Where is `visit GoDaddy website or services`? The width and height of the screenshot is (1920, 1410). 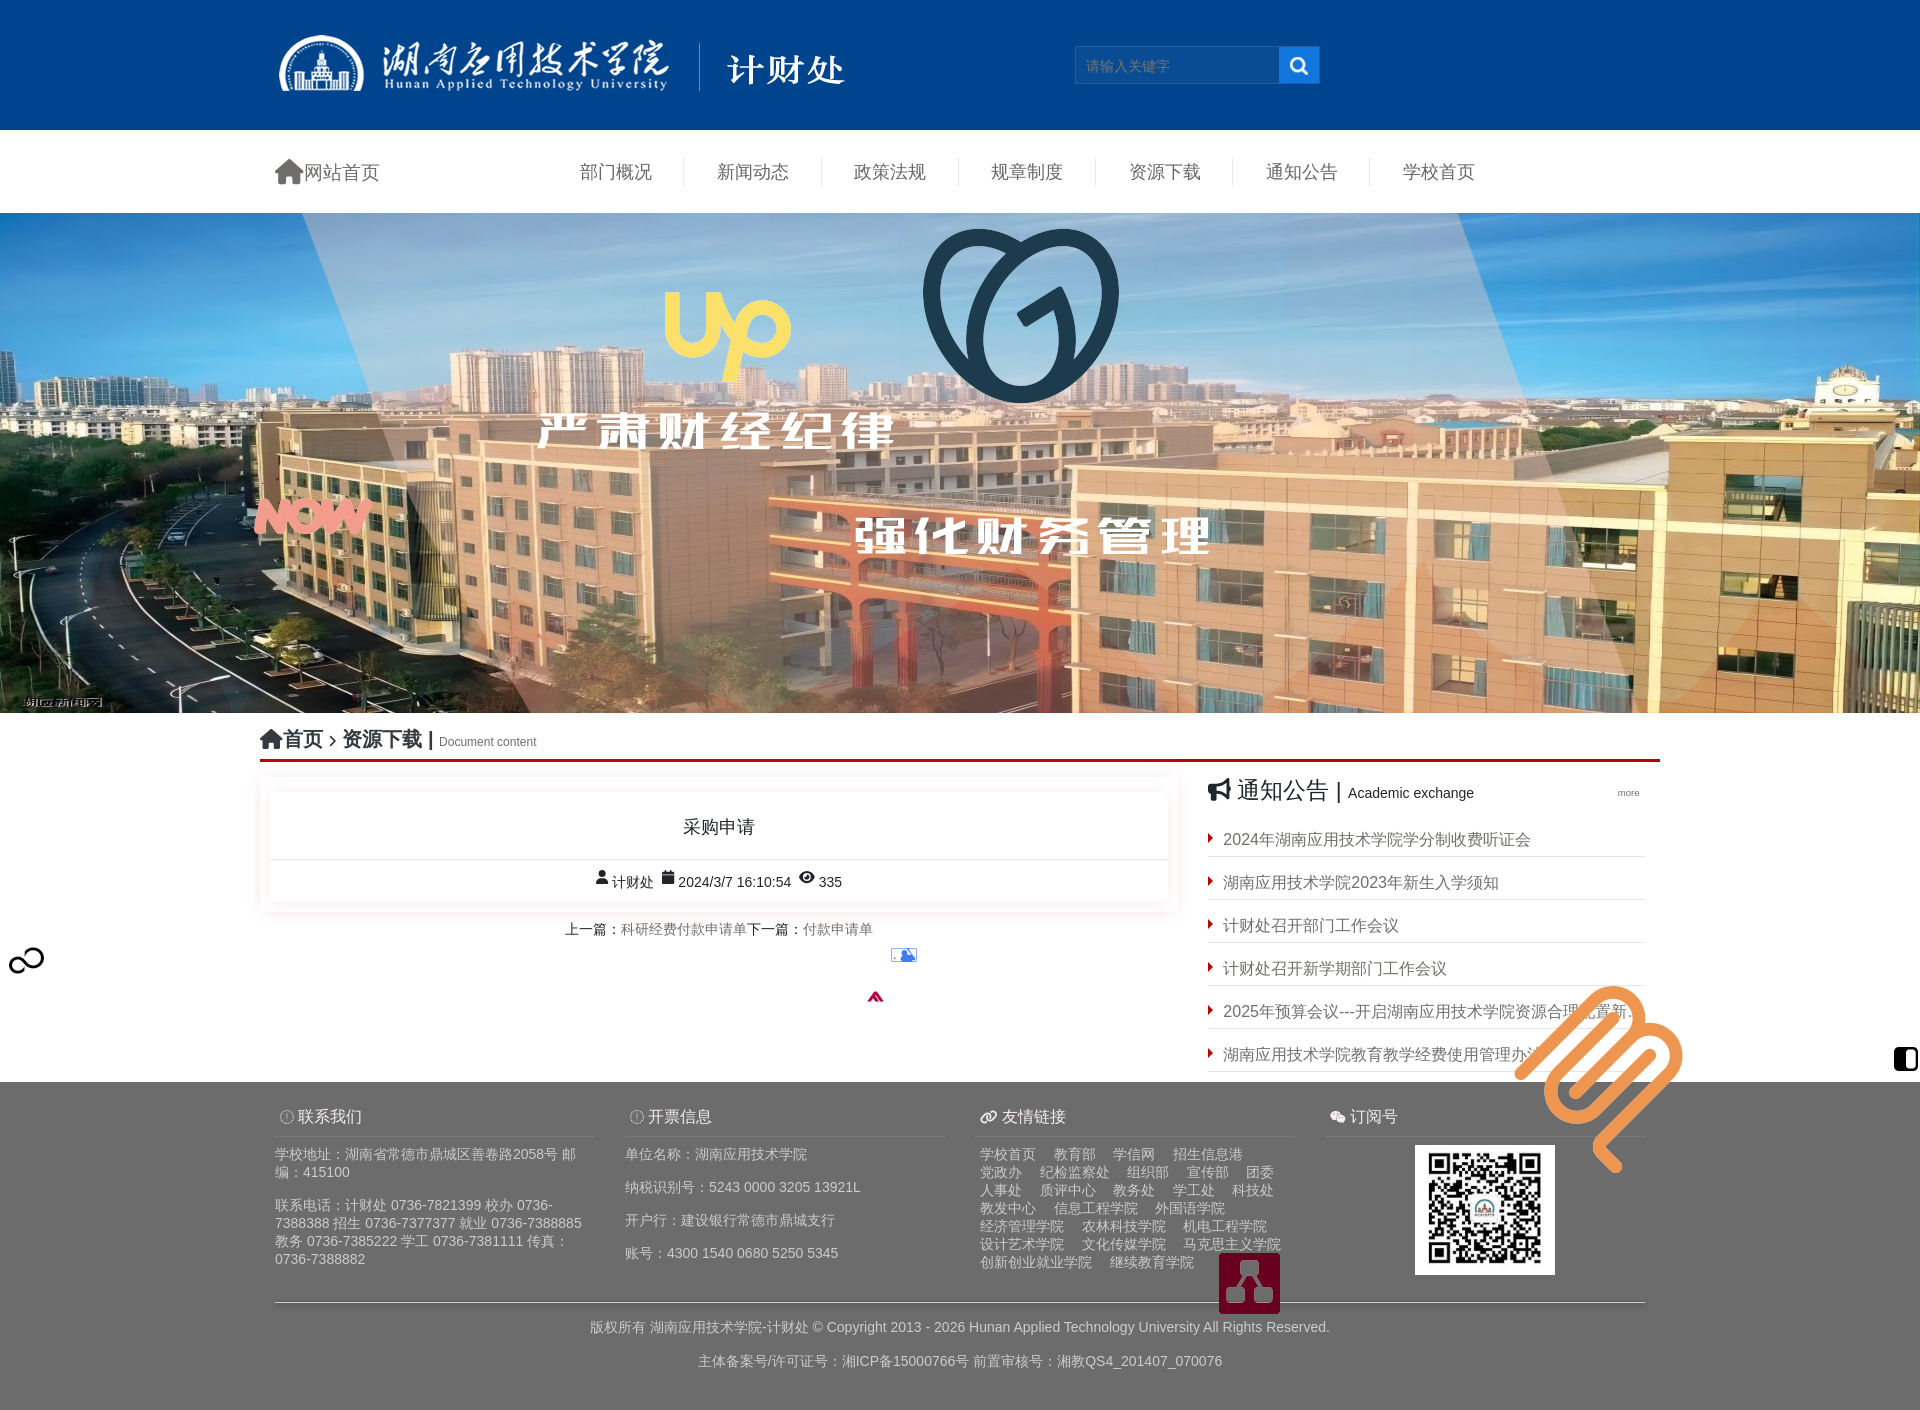
visit GoDaddy website or services is located at coordinates (1021, 316).